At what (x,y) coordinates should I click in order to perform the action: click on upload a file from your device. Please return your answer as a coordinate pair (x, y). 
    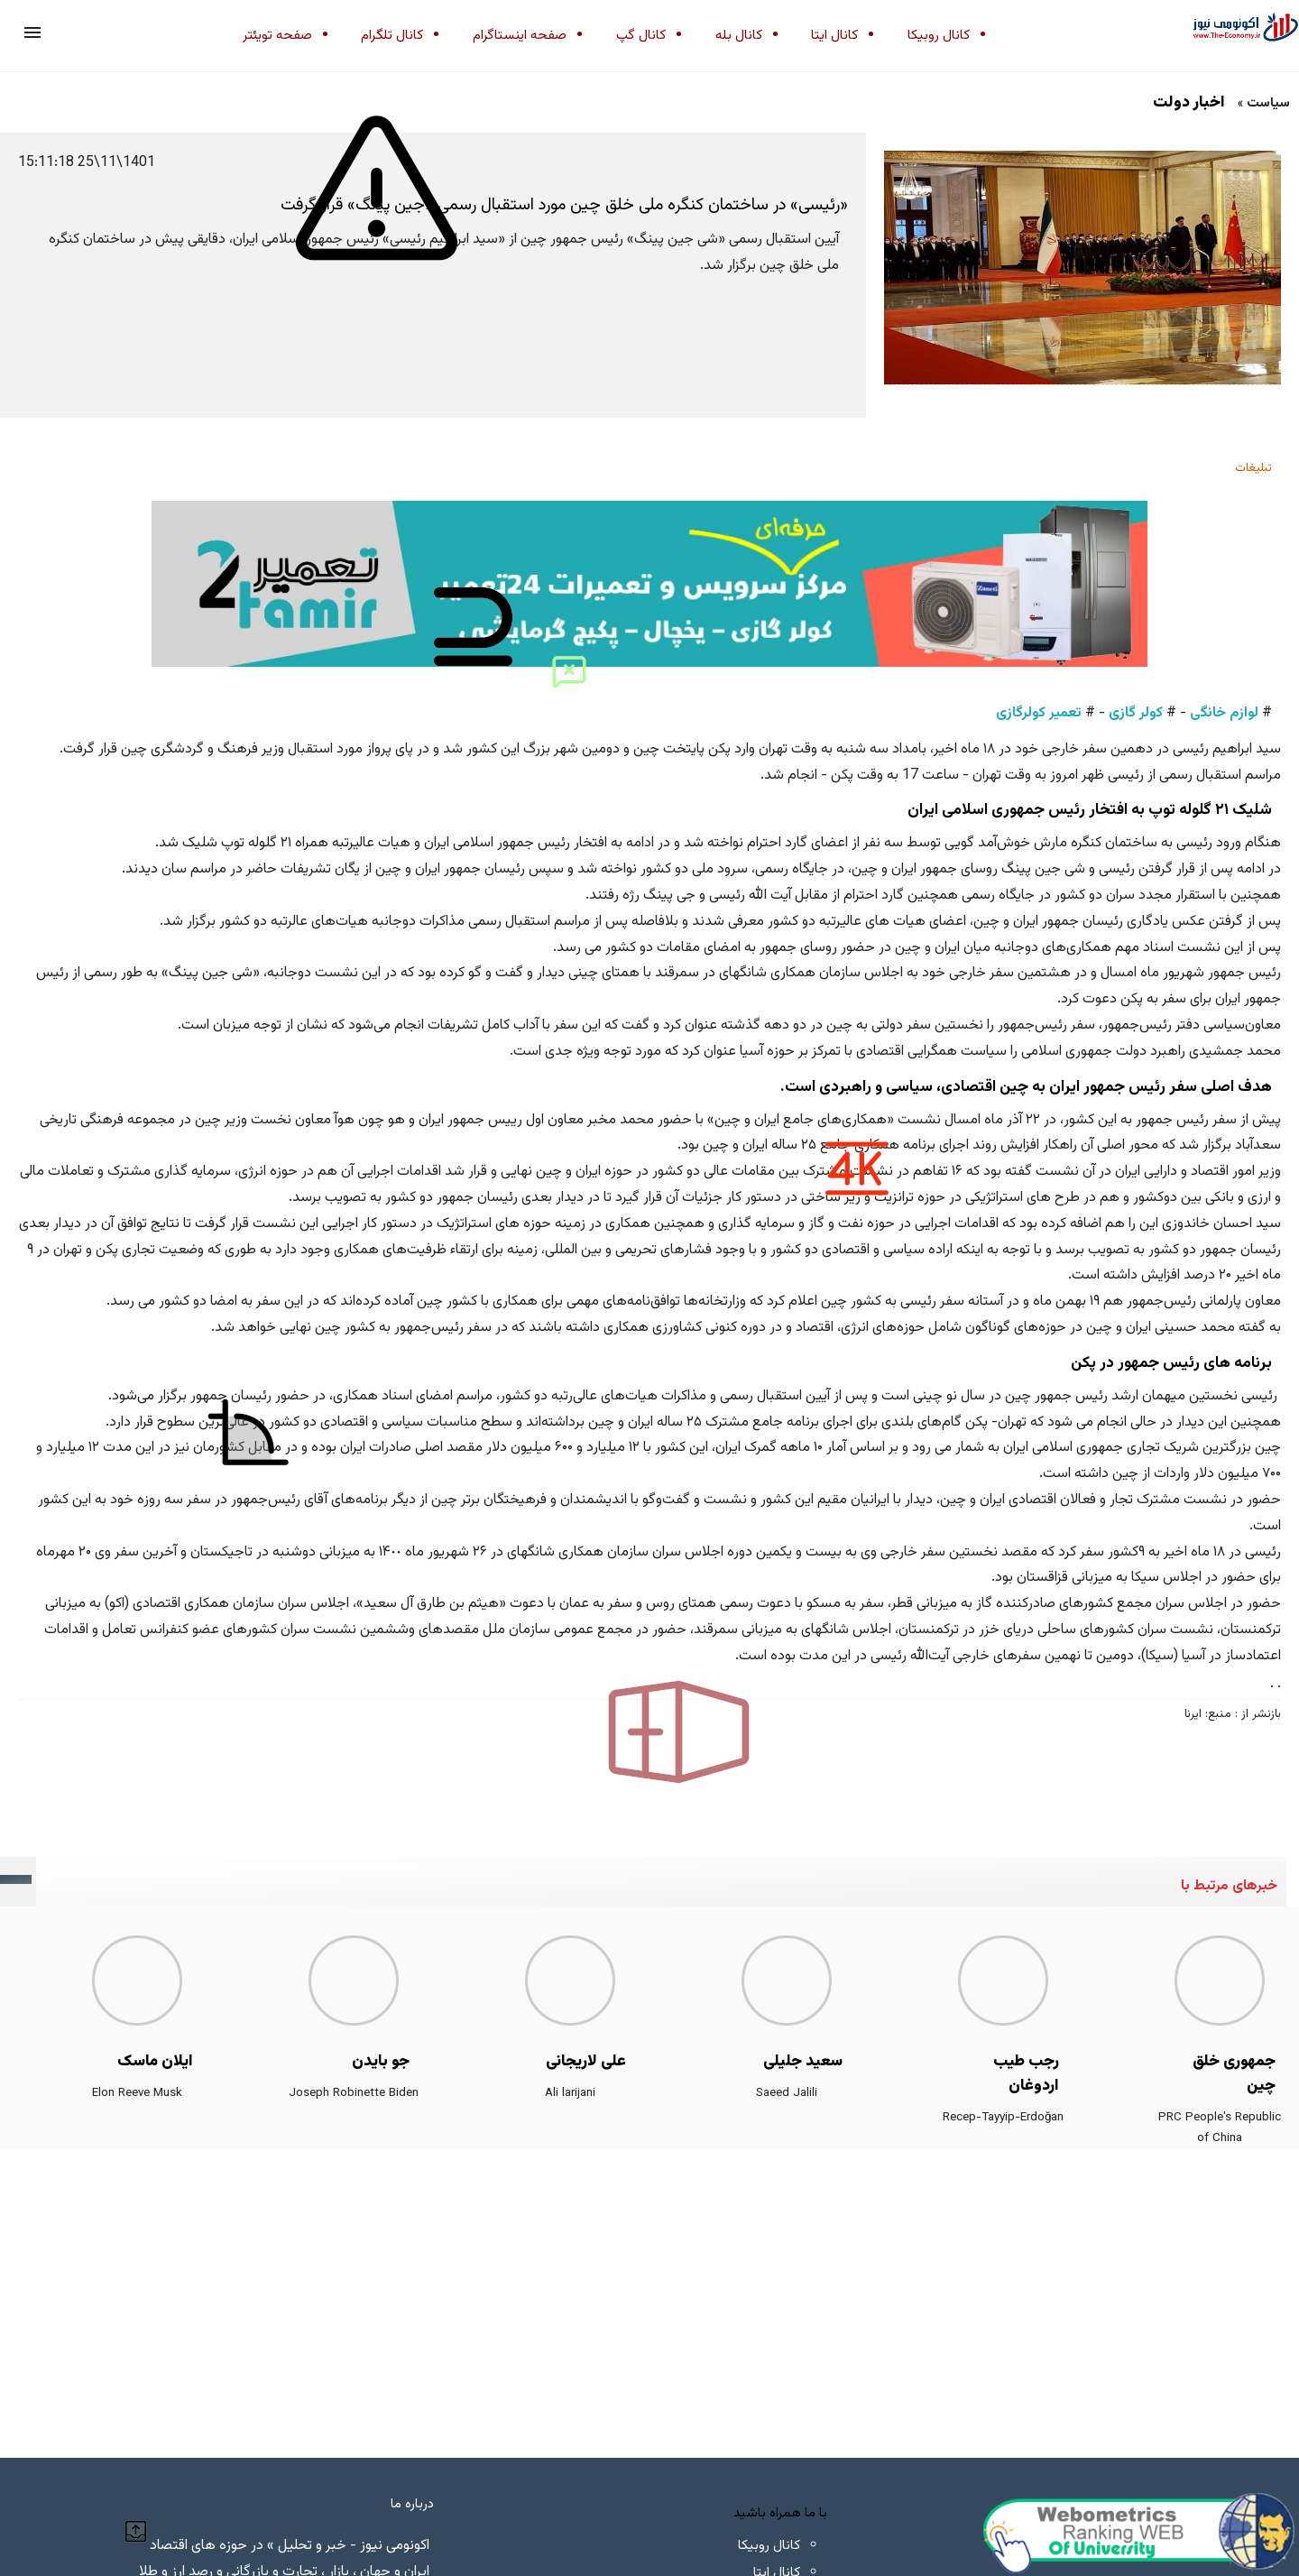
    Looking at the image, I should click on (135, 2531).